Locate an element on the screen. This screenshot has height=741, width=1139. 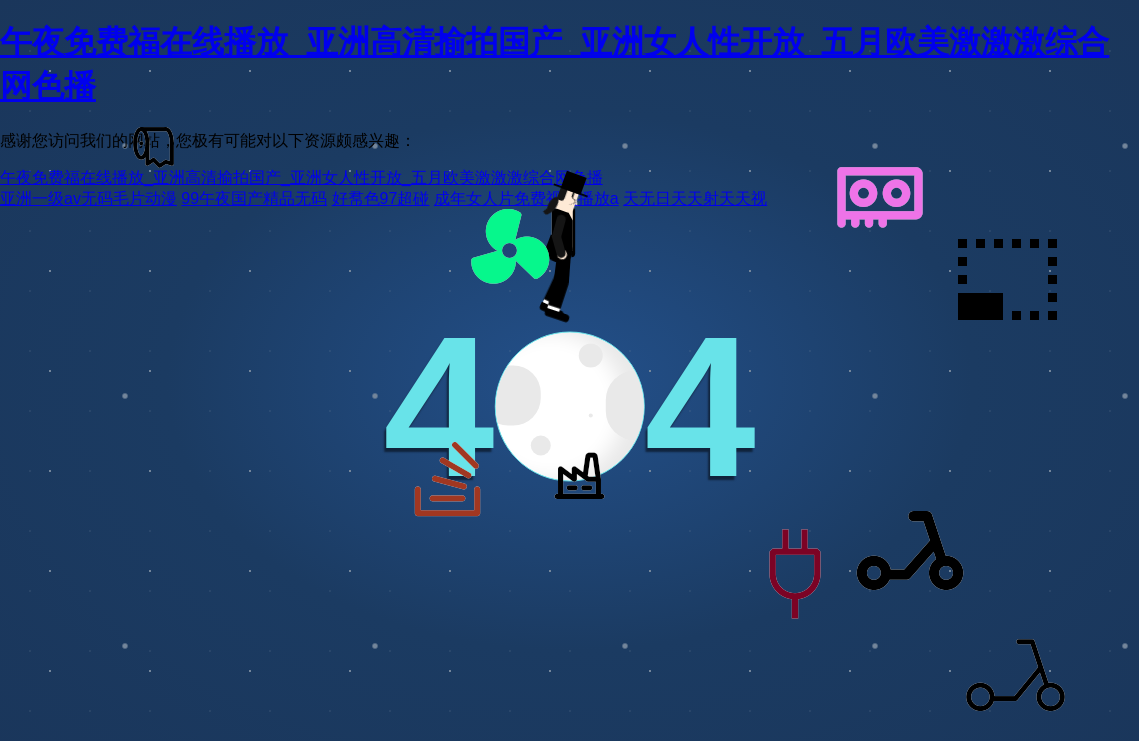
adjust fan or ventilation settings is located at coordinates (509, 250).